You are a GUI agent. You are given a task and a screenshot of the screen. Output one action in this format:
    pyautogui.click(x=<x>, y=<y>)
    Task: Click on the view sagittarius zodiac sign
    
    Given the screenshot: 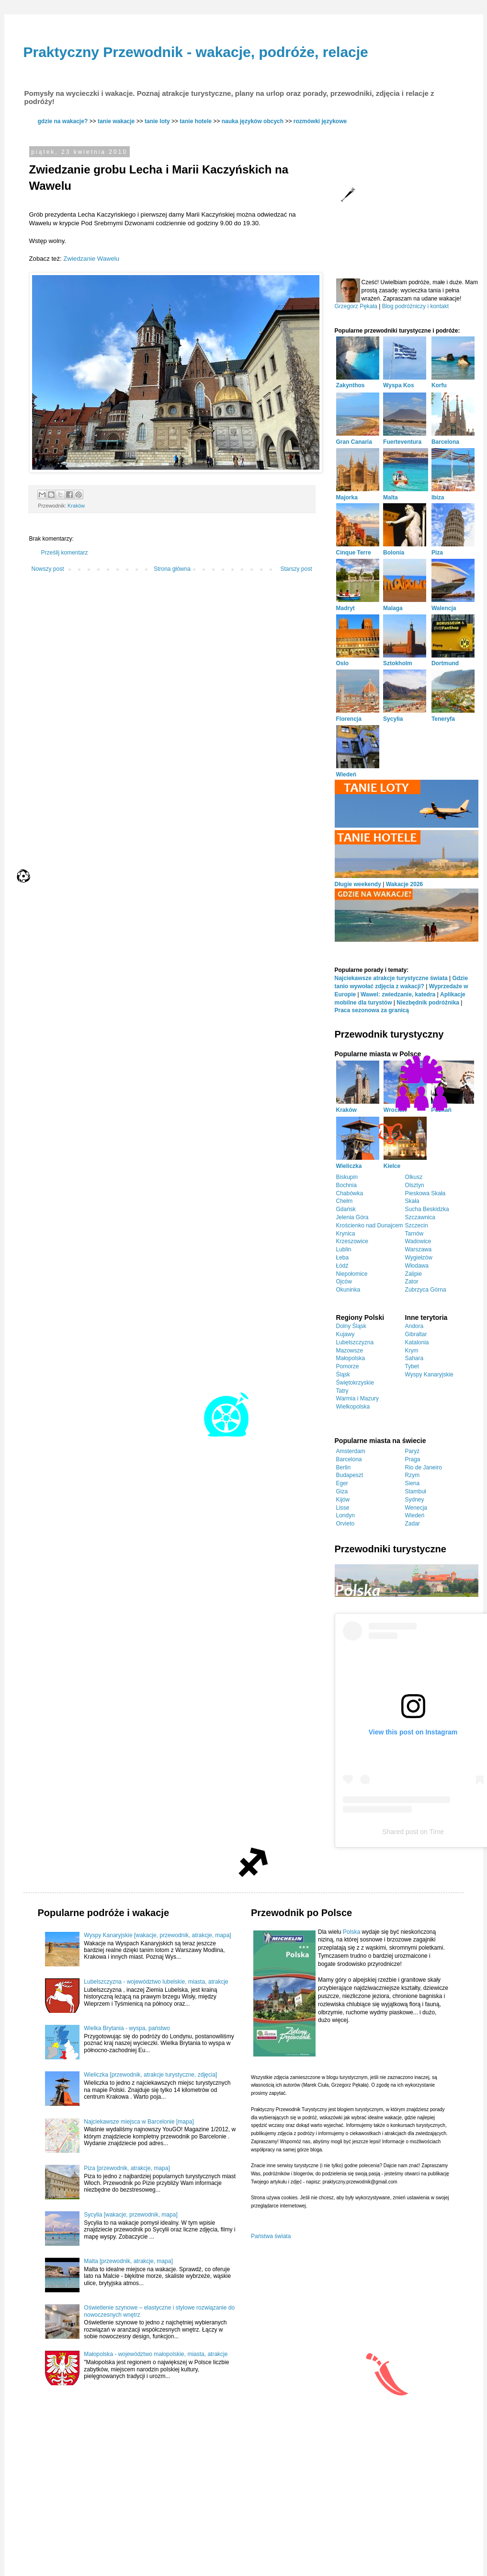 What is the action you would take?
    pyautogui.click(x=253, y=1862)
    